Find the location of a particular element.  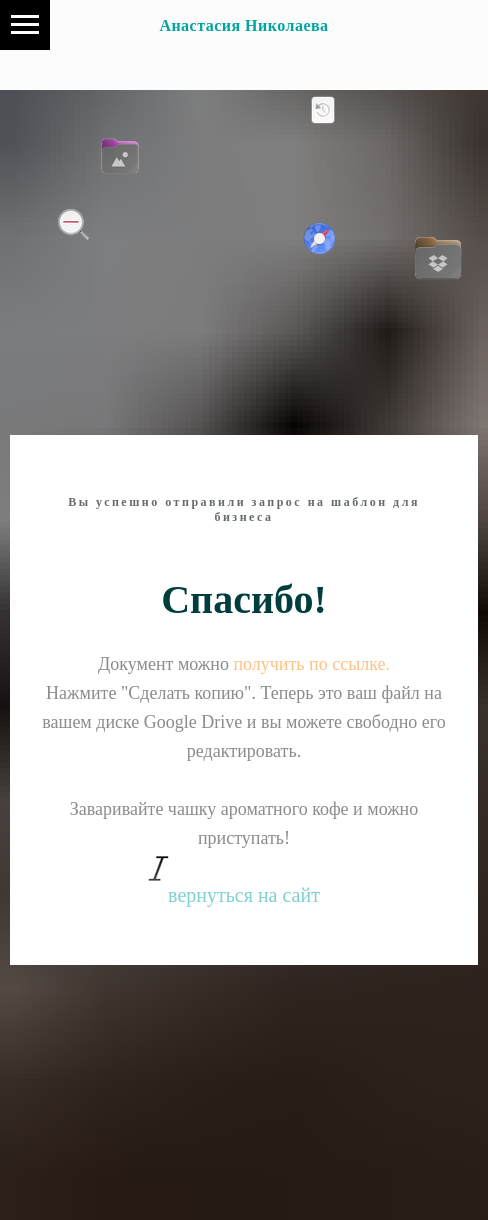

open dropbox synced folder is located at coordinates (438, 258).